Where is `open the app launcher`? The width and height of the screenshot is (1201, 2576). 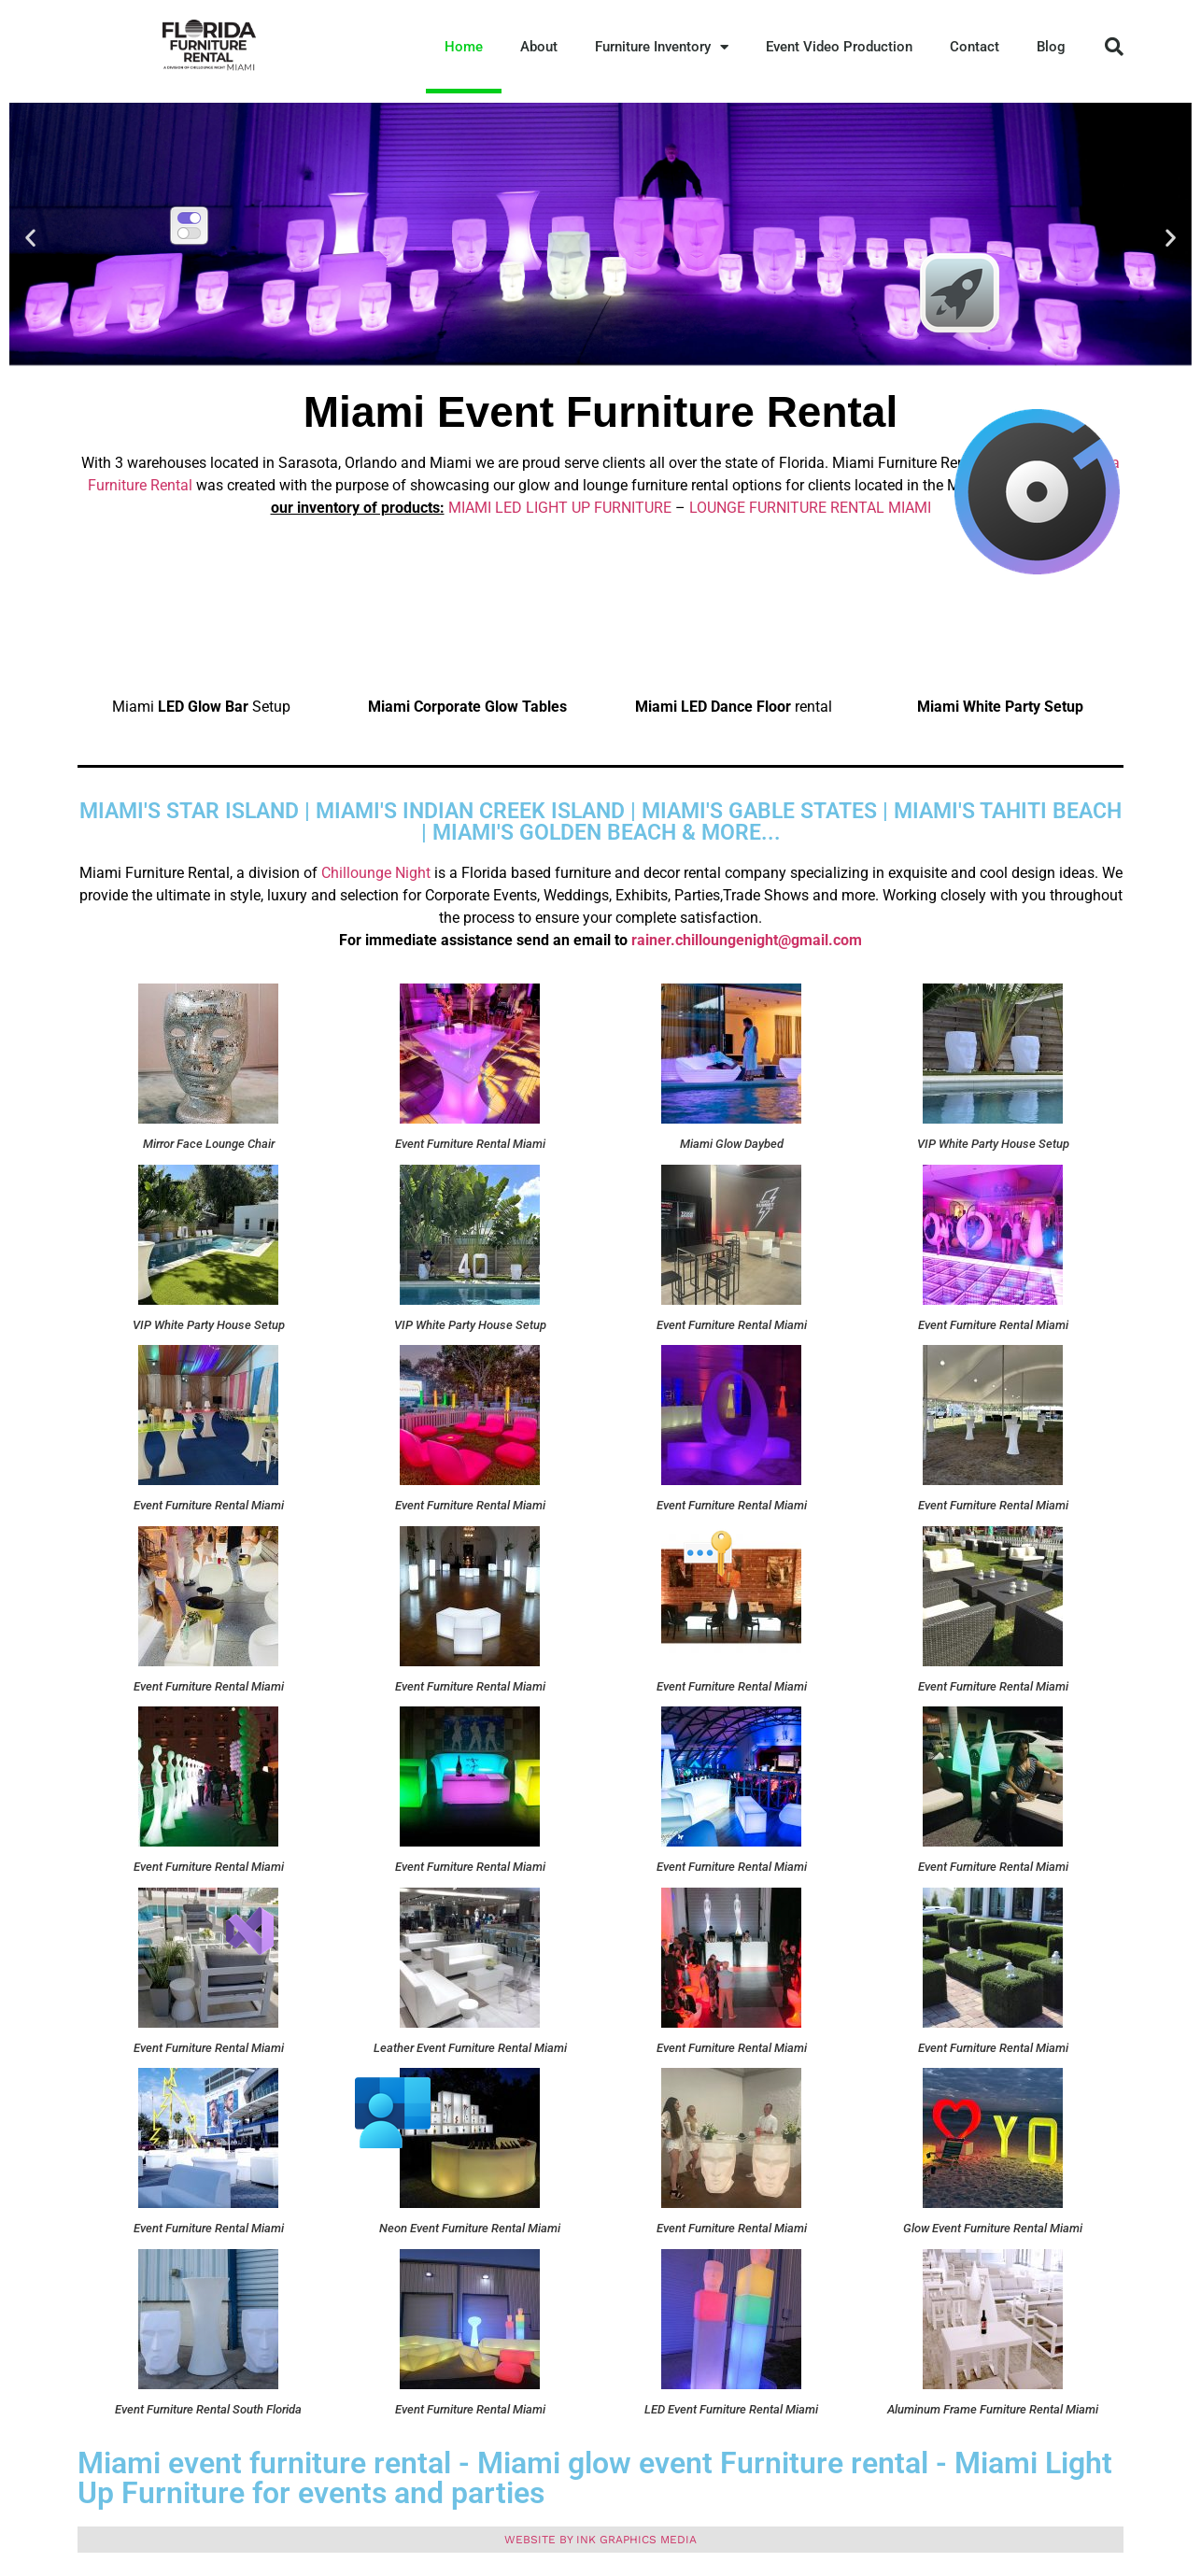
open the app launcher is located at coordinates (959, 292).